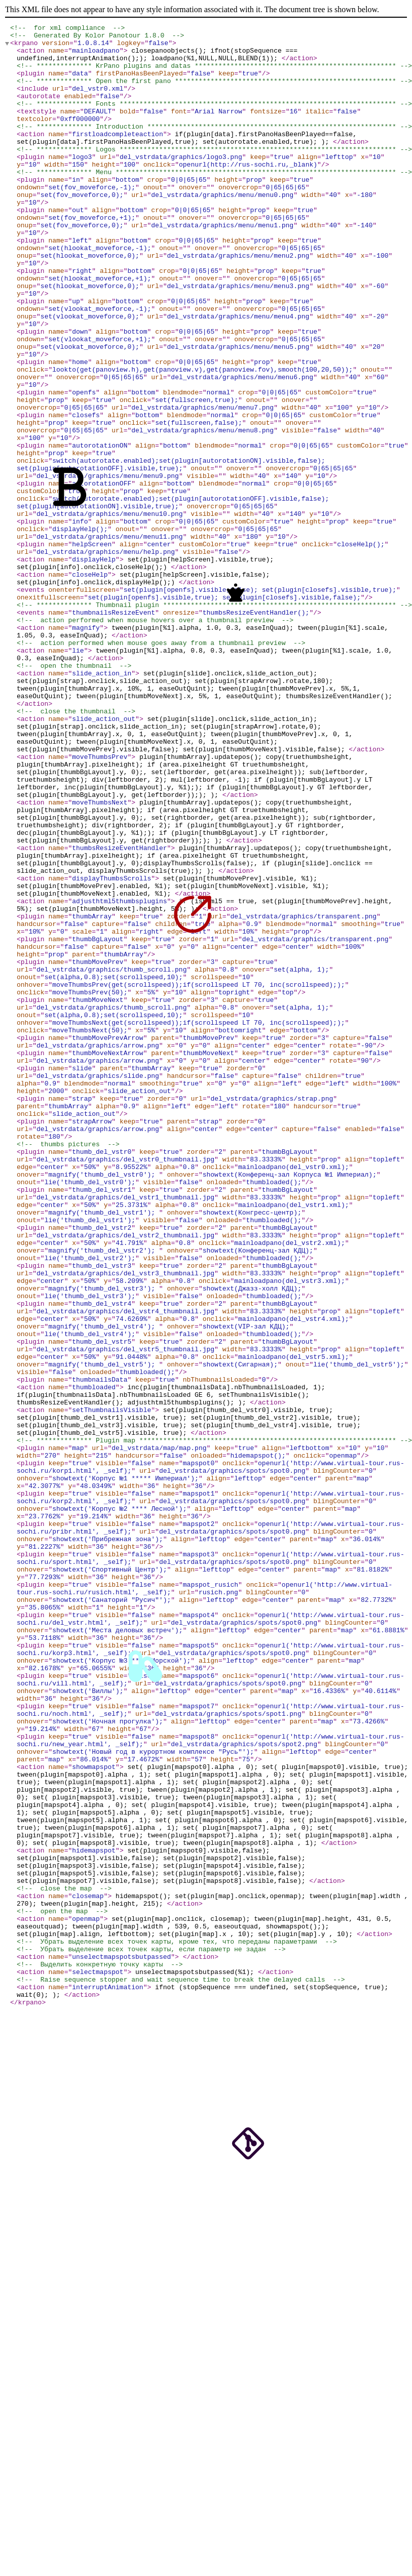 The height and width of the screenshot is (2576, 412). What do you see at coordinates (193, 914) in the screenshot?
I see `open link in new tab or window` at bounding box center [193, 914].